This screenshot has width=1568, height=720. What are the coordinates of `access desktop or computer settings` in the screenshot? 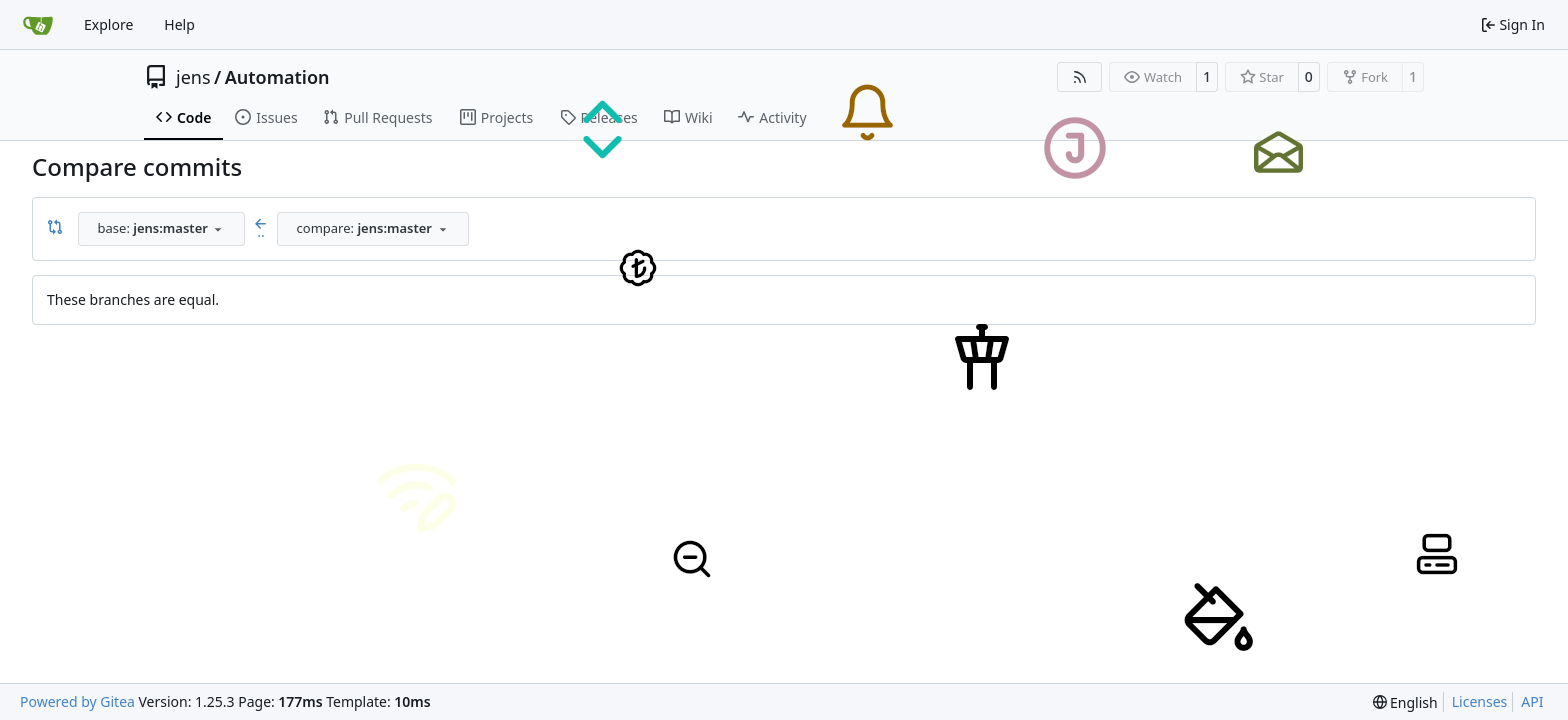 It's located at (1437, 554).